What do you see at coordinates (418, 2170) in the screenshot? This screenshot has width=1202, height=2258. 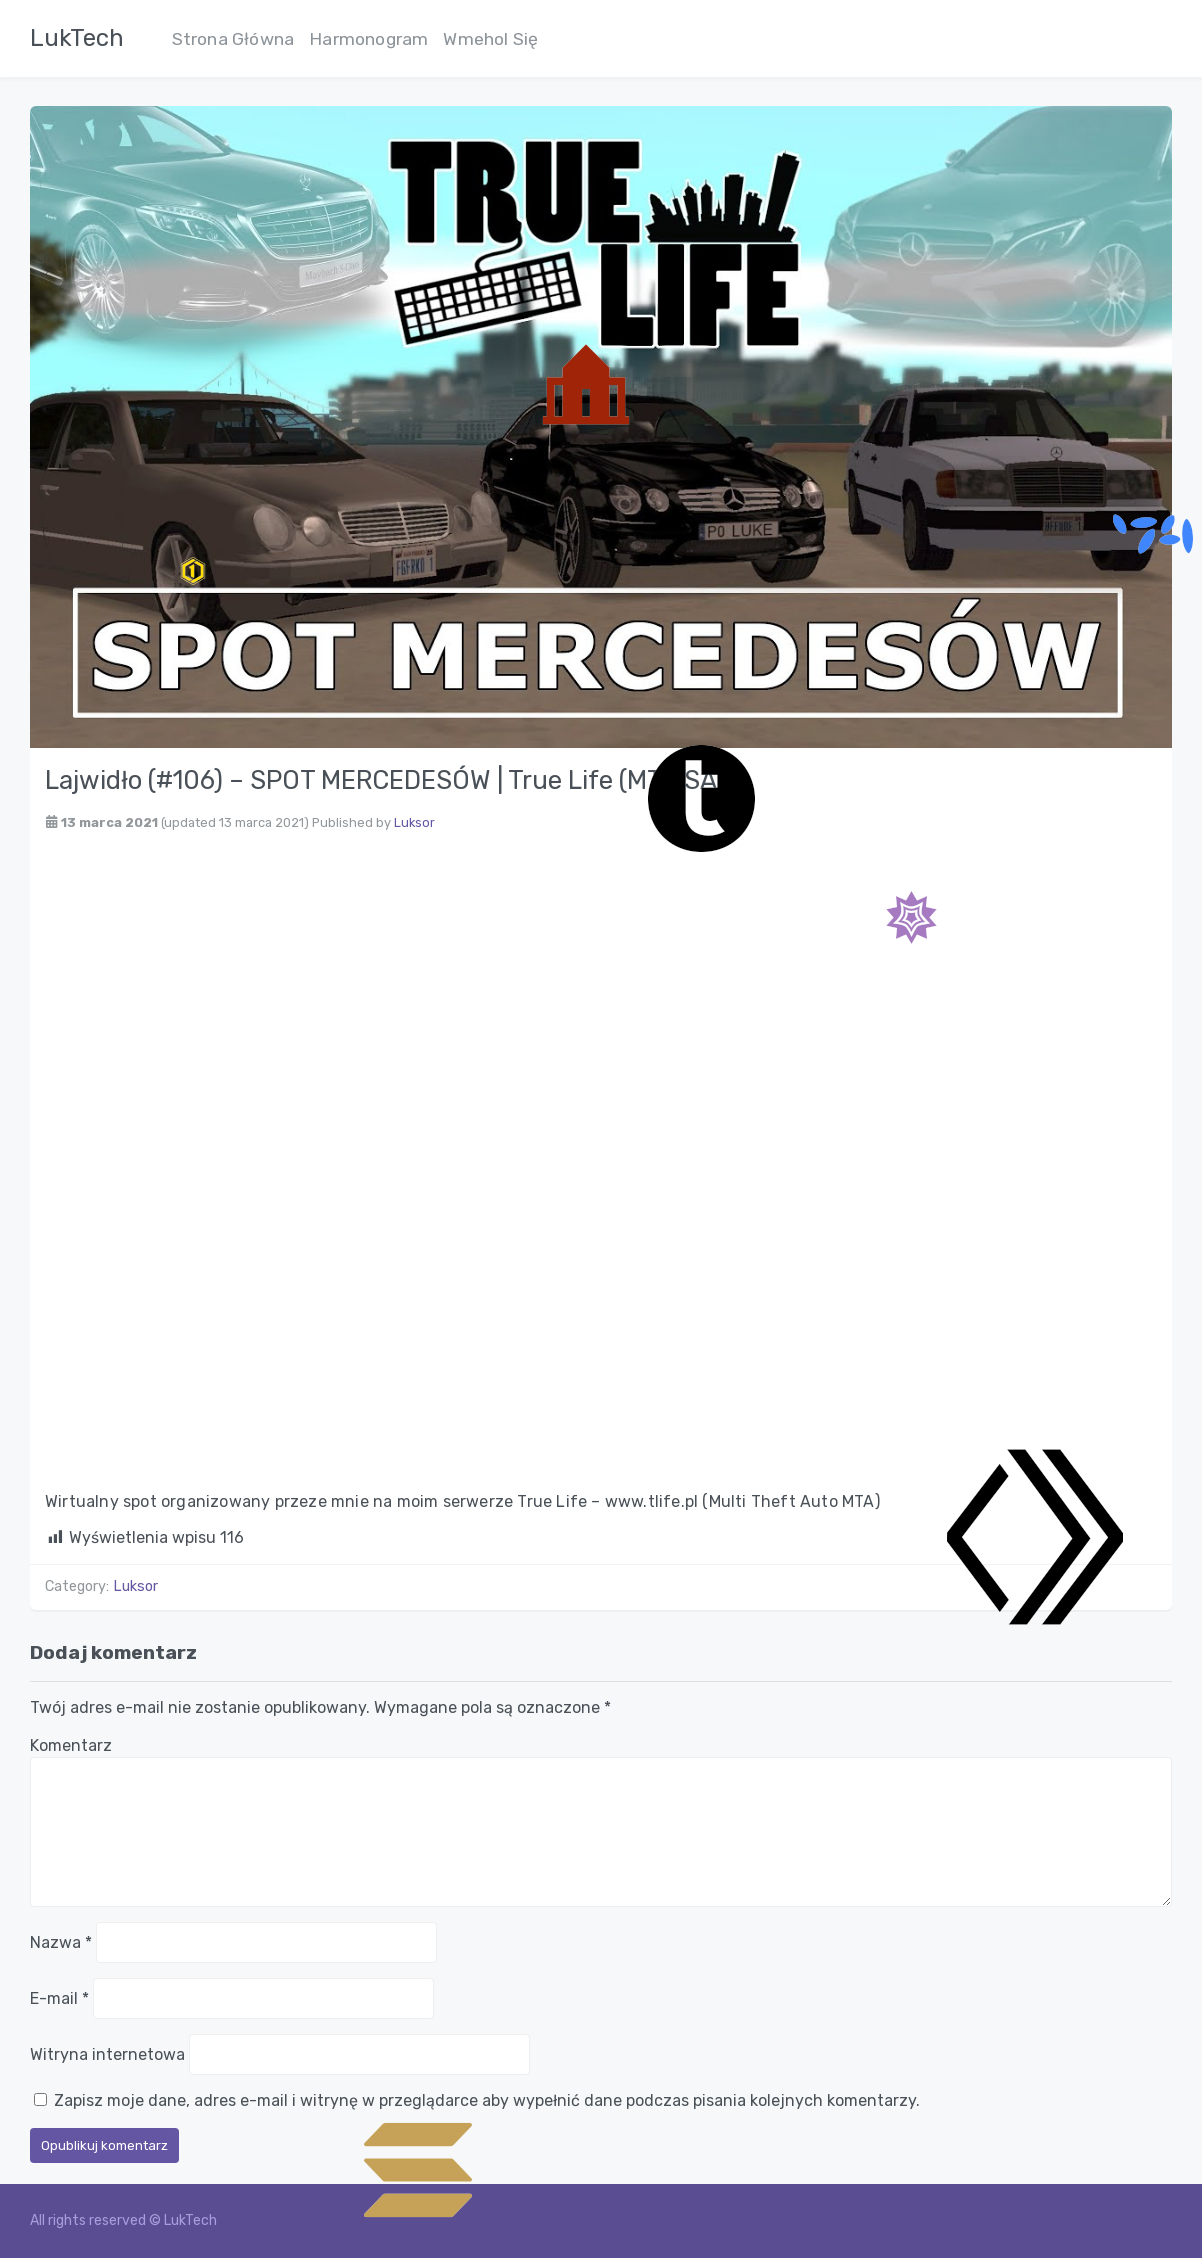 I see `solana blockchain platform logo` at bounding box center [418, 2170].